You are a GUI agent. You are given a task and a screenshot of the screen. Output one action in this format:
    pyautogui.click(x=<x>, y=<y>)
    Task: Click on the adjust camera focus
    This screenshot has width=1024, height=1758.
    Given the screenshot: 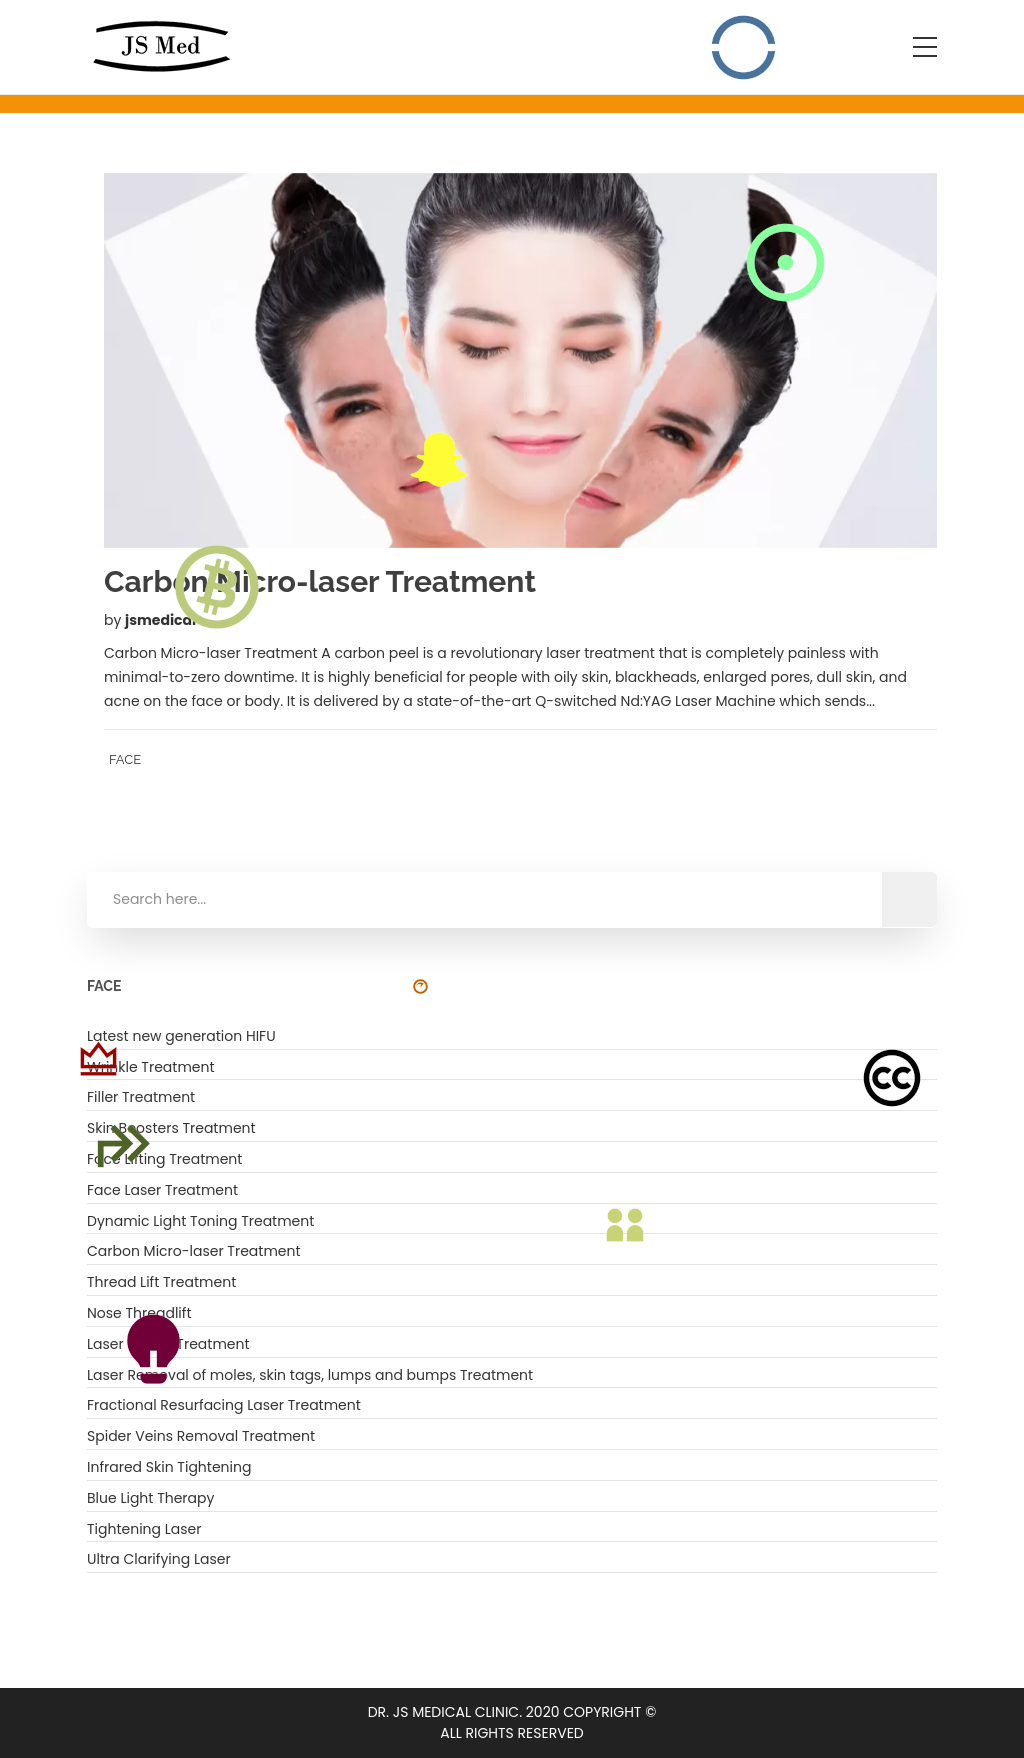 What is the action you would take?
    pyautogui.click(x=785, y=262)
    